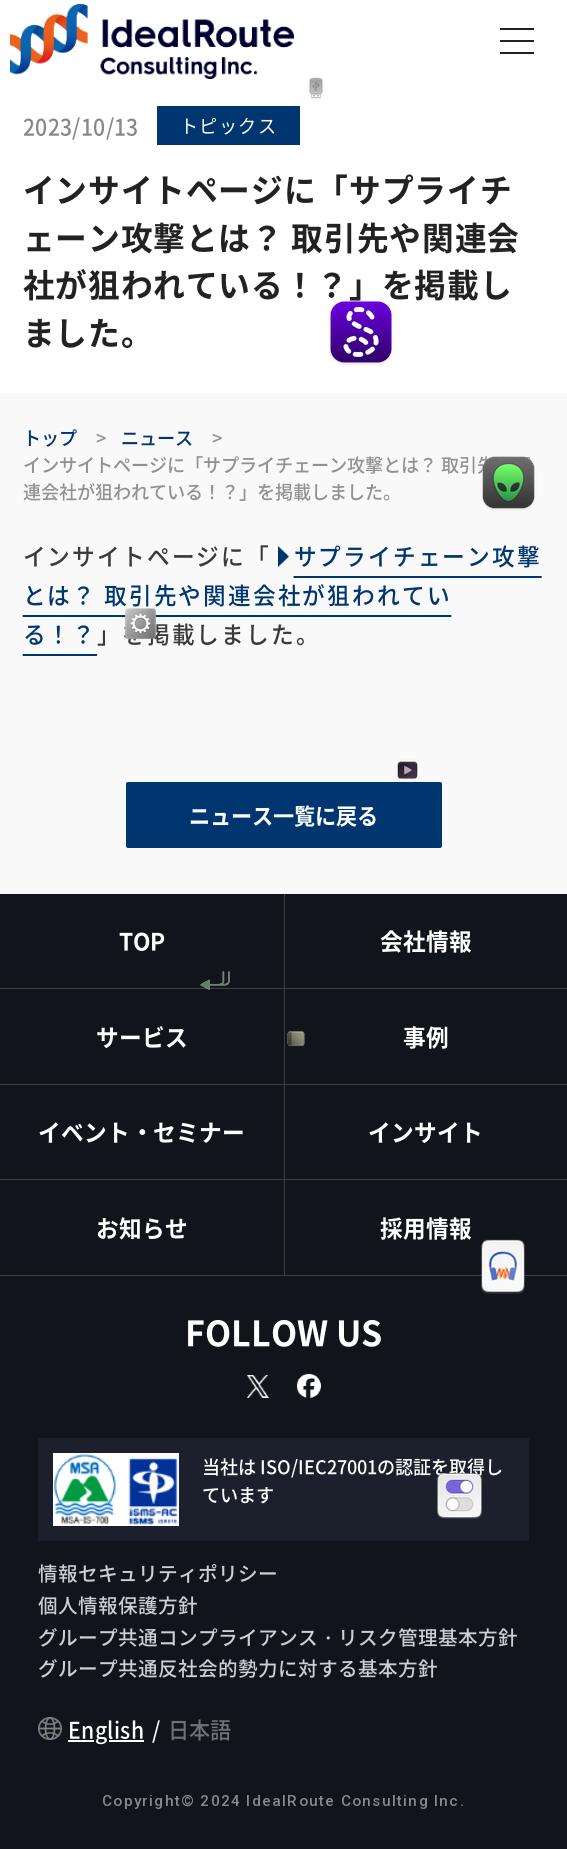  Describe the element at coordinates (407, 769) in the screenshot. I see `video file type indicator` at that location.